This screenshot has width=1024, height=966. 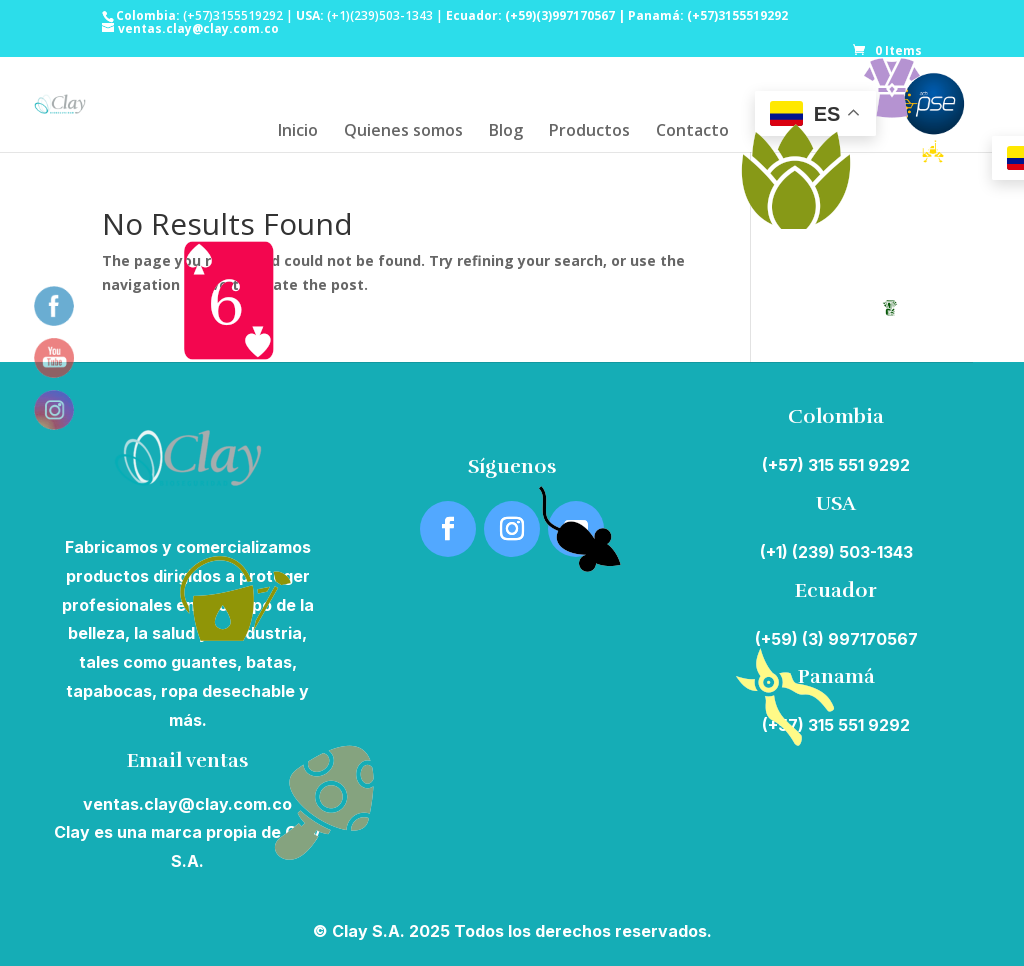 I want to click on access gardening or pruning tools, so click(x=785, y=697).